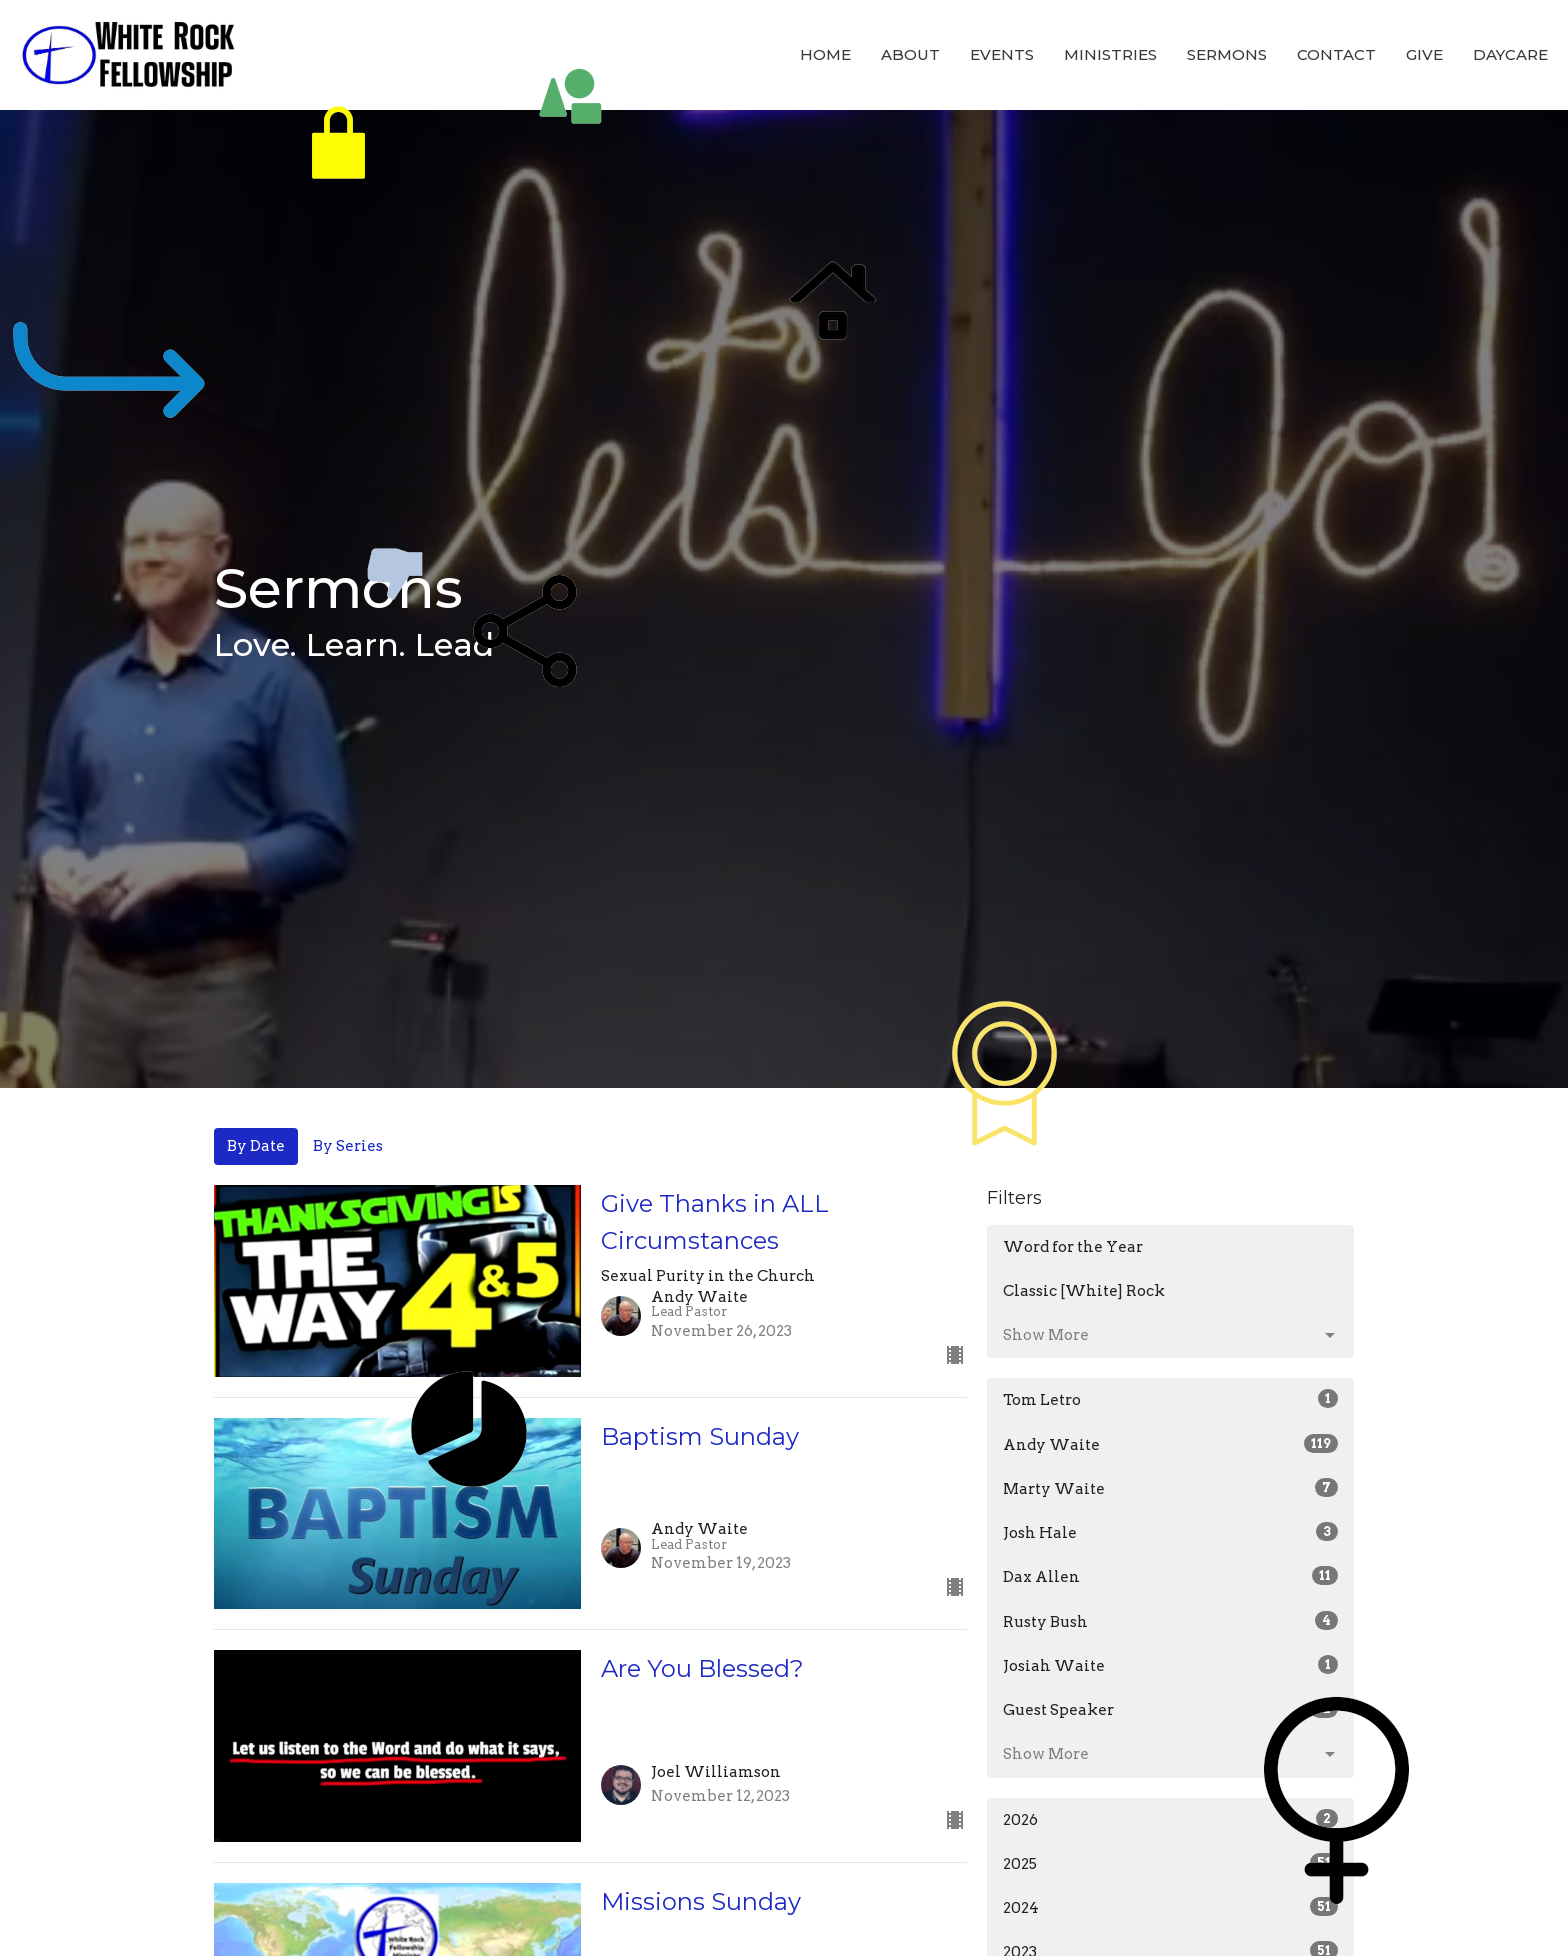 The image size is (1568, 1956). Describe the element at coordinates (109, 370) in the screenshot. I see `forward or redirect a message` at that location.